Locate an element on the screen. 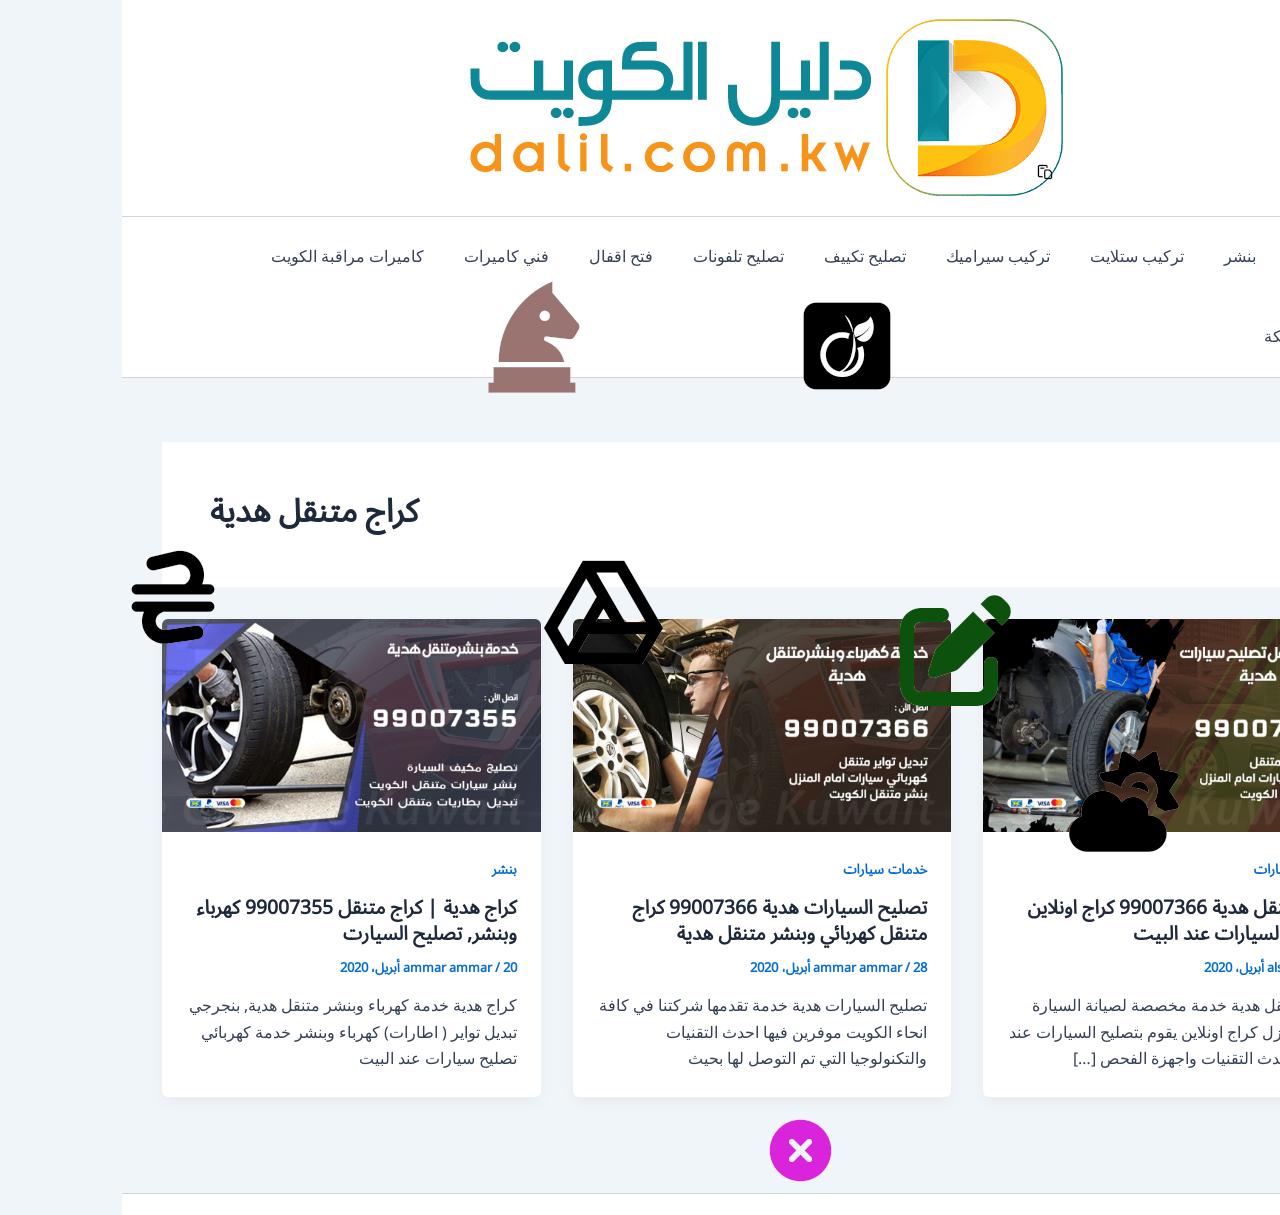 Image resolution: width=1280 pixels, height=1215 pixels. edit or modify content is located at coordinates (956, 650).